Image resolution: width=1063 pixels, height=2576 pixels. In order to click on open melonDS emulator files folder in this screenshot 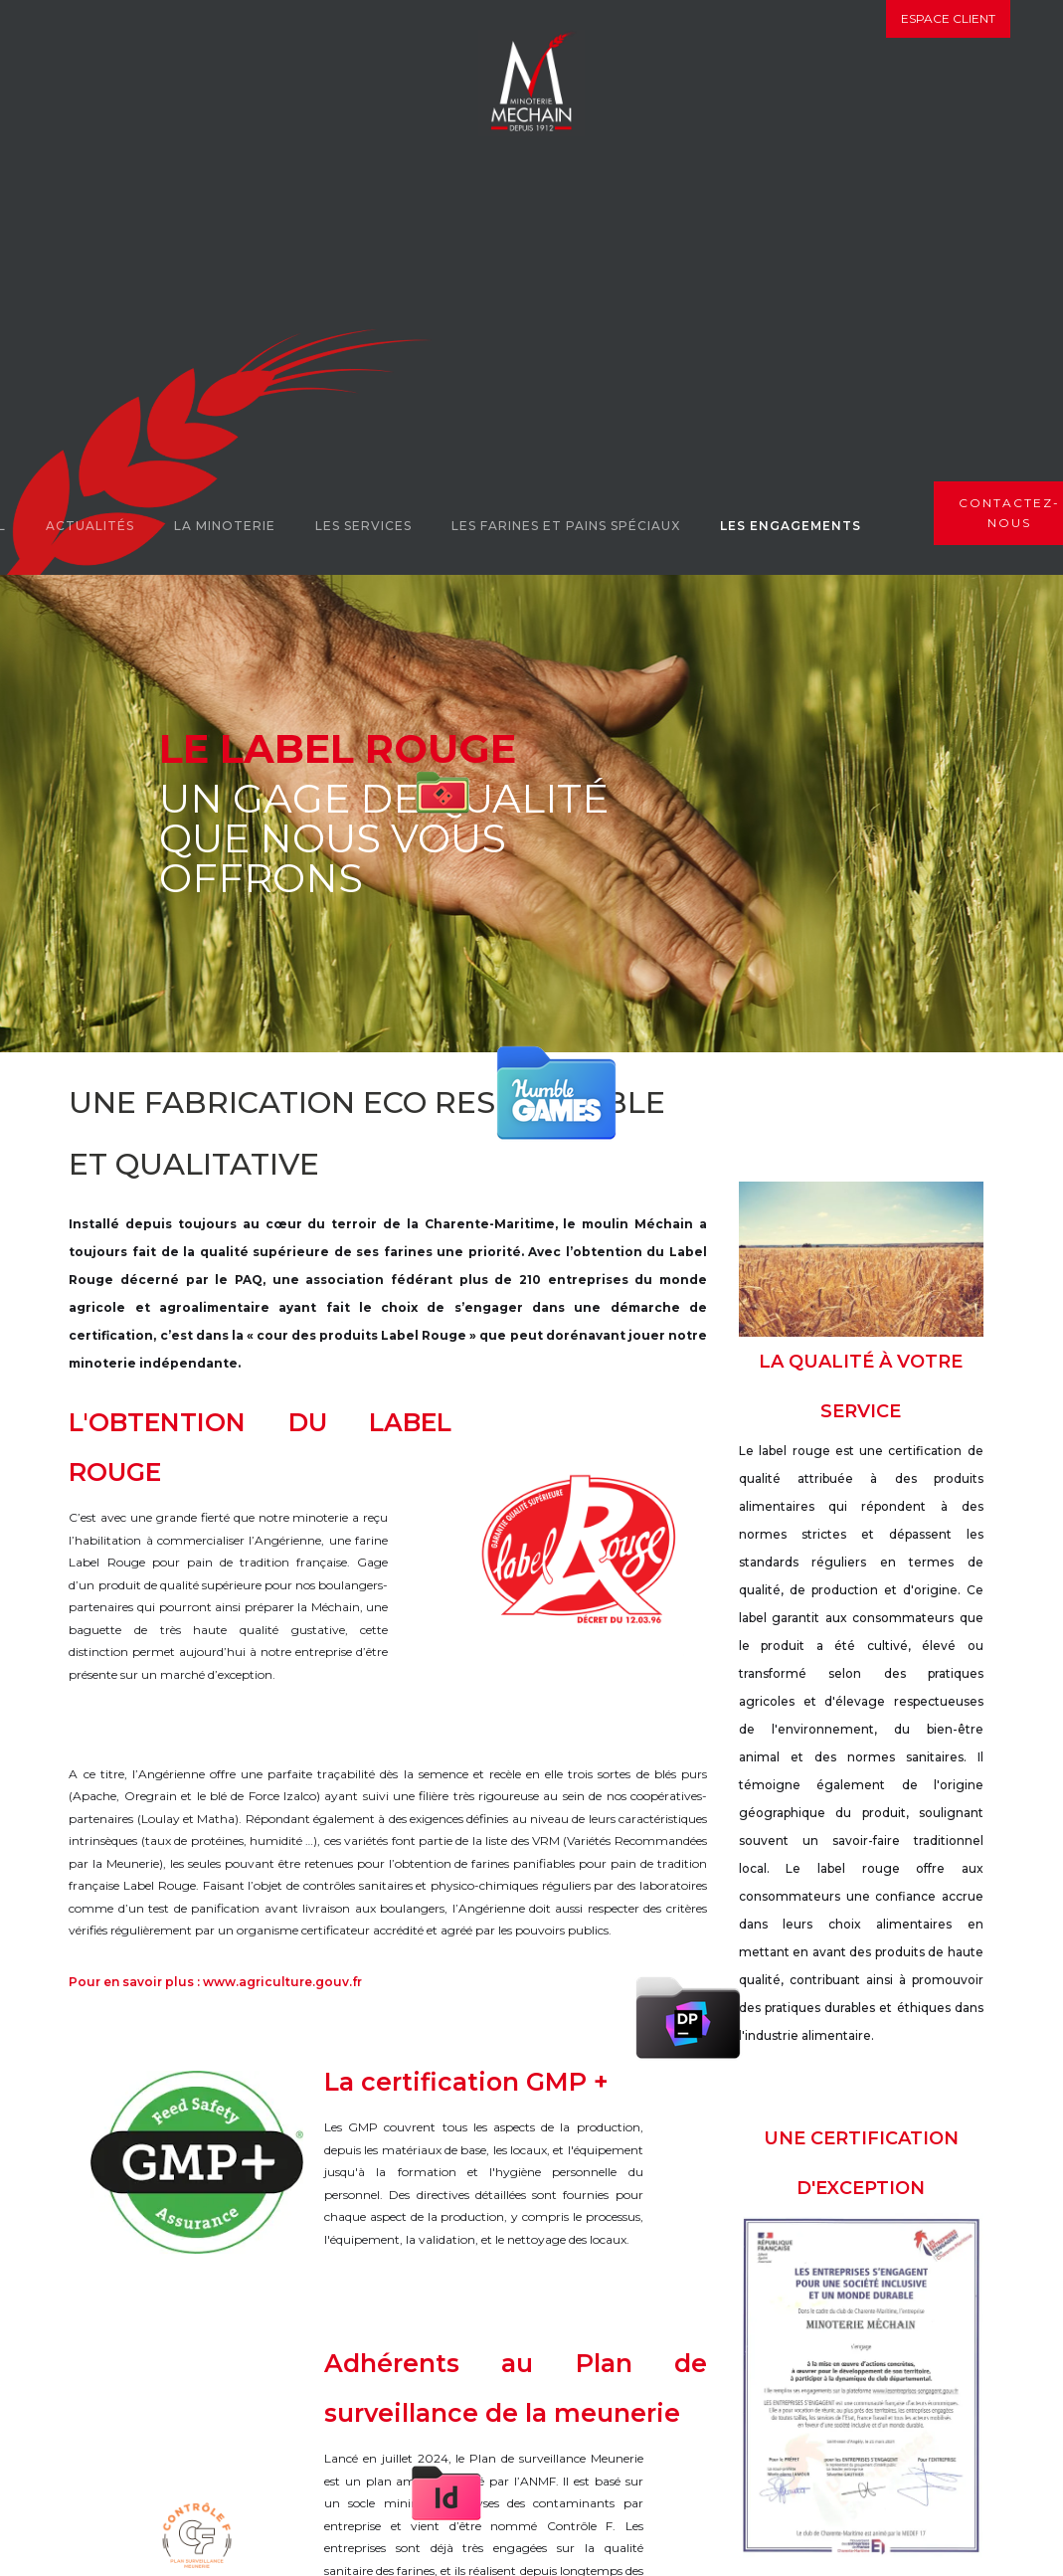, I will do `click(443, 794)`.